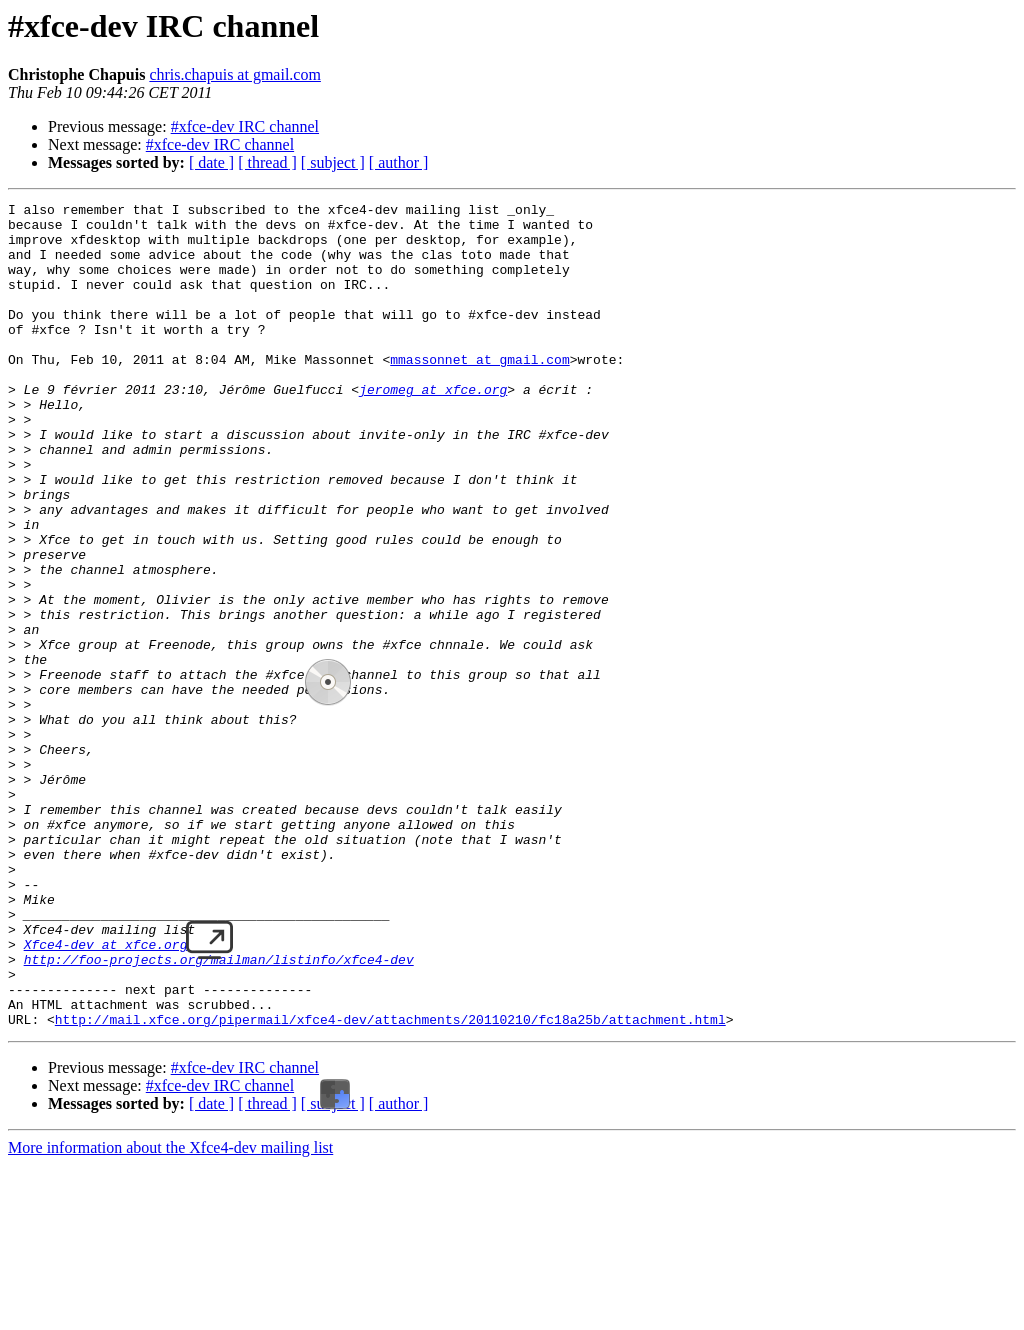  What do you see at coordinates (209, 938) in the screenshot?
I see `access desktop sharing settings` at bounding box center [209, 938].